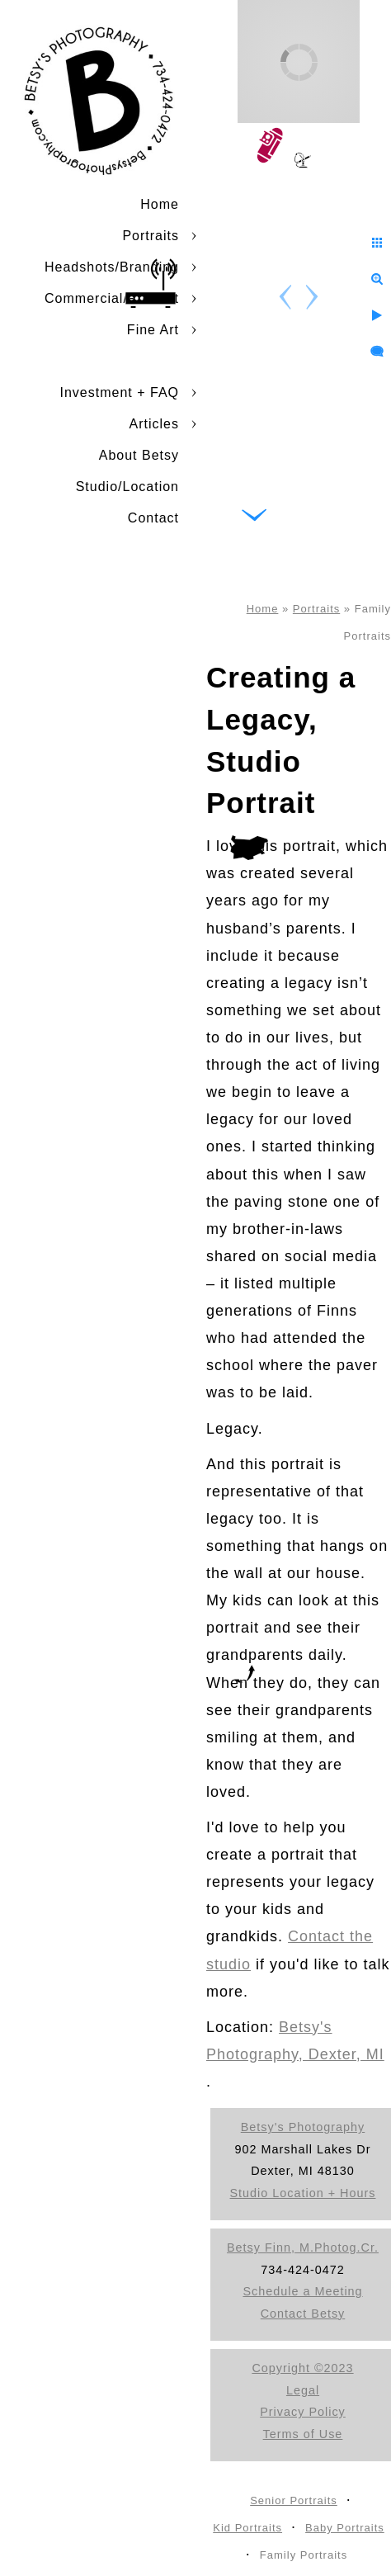  Describe the element at coordinates (244, 1674) in the screenshot. I see `perform an underhand throw or toss action` at that location.